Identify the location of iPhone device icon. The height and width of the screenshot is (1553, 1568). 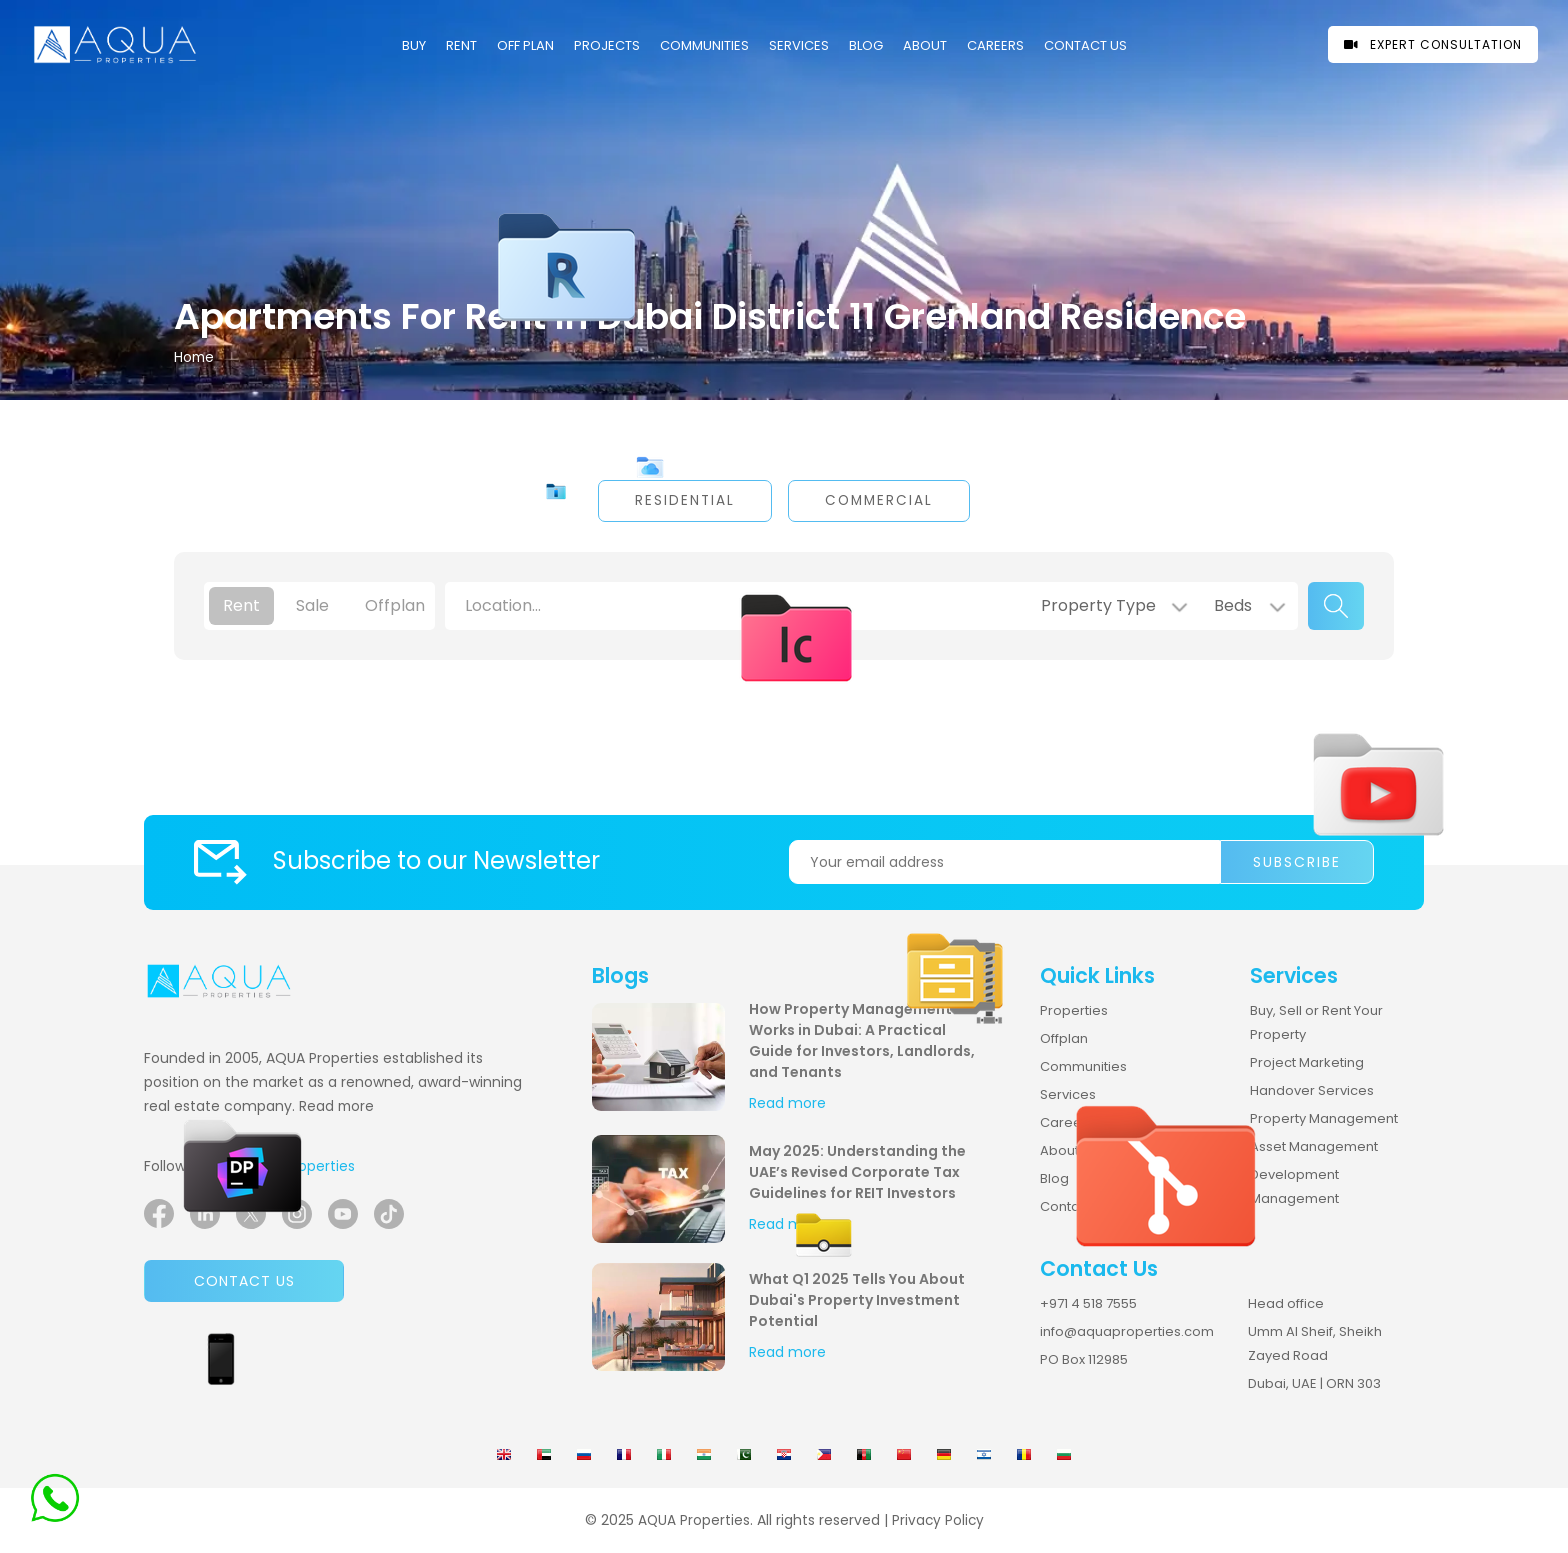
(221, 1359).